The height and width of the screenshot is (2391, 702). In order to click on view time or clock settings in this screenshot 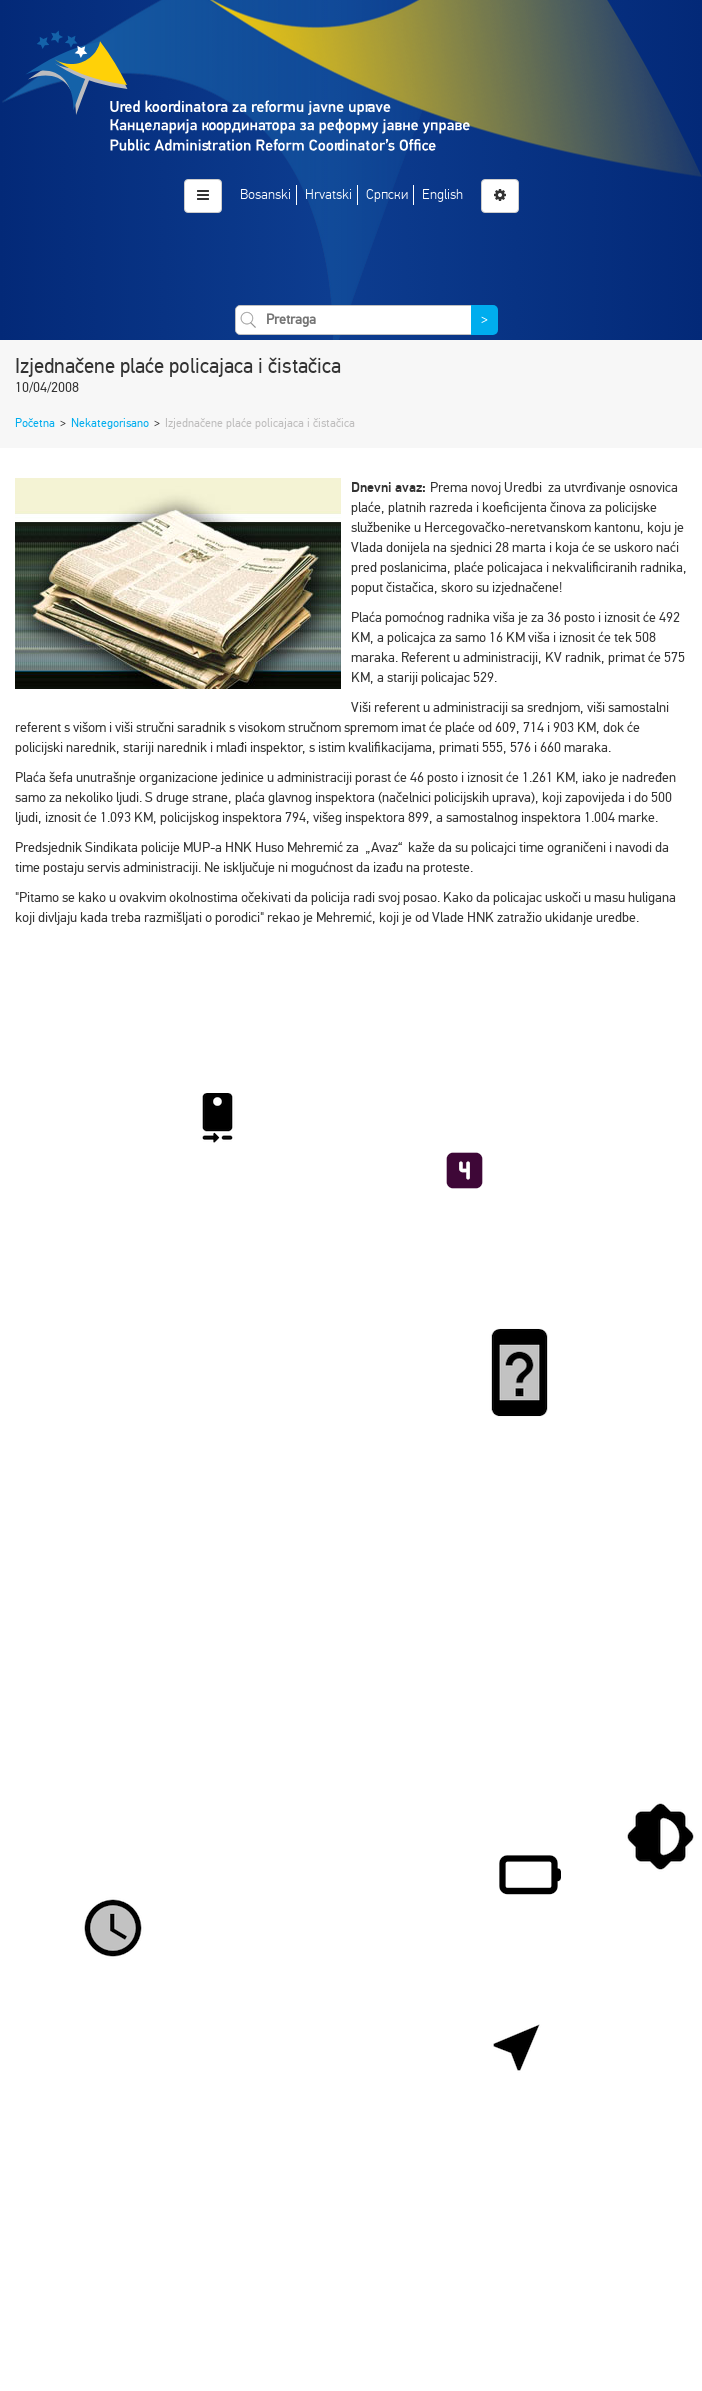, I will do `click(113, 1928)`.